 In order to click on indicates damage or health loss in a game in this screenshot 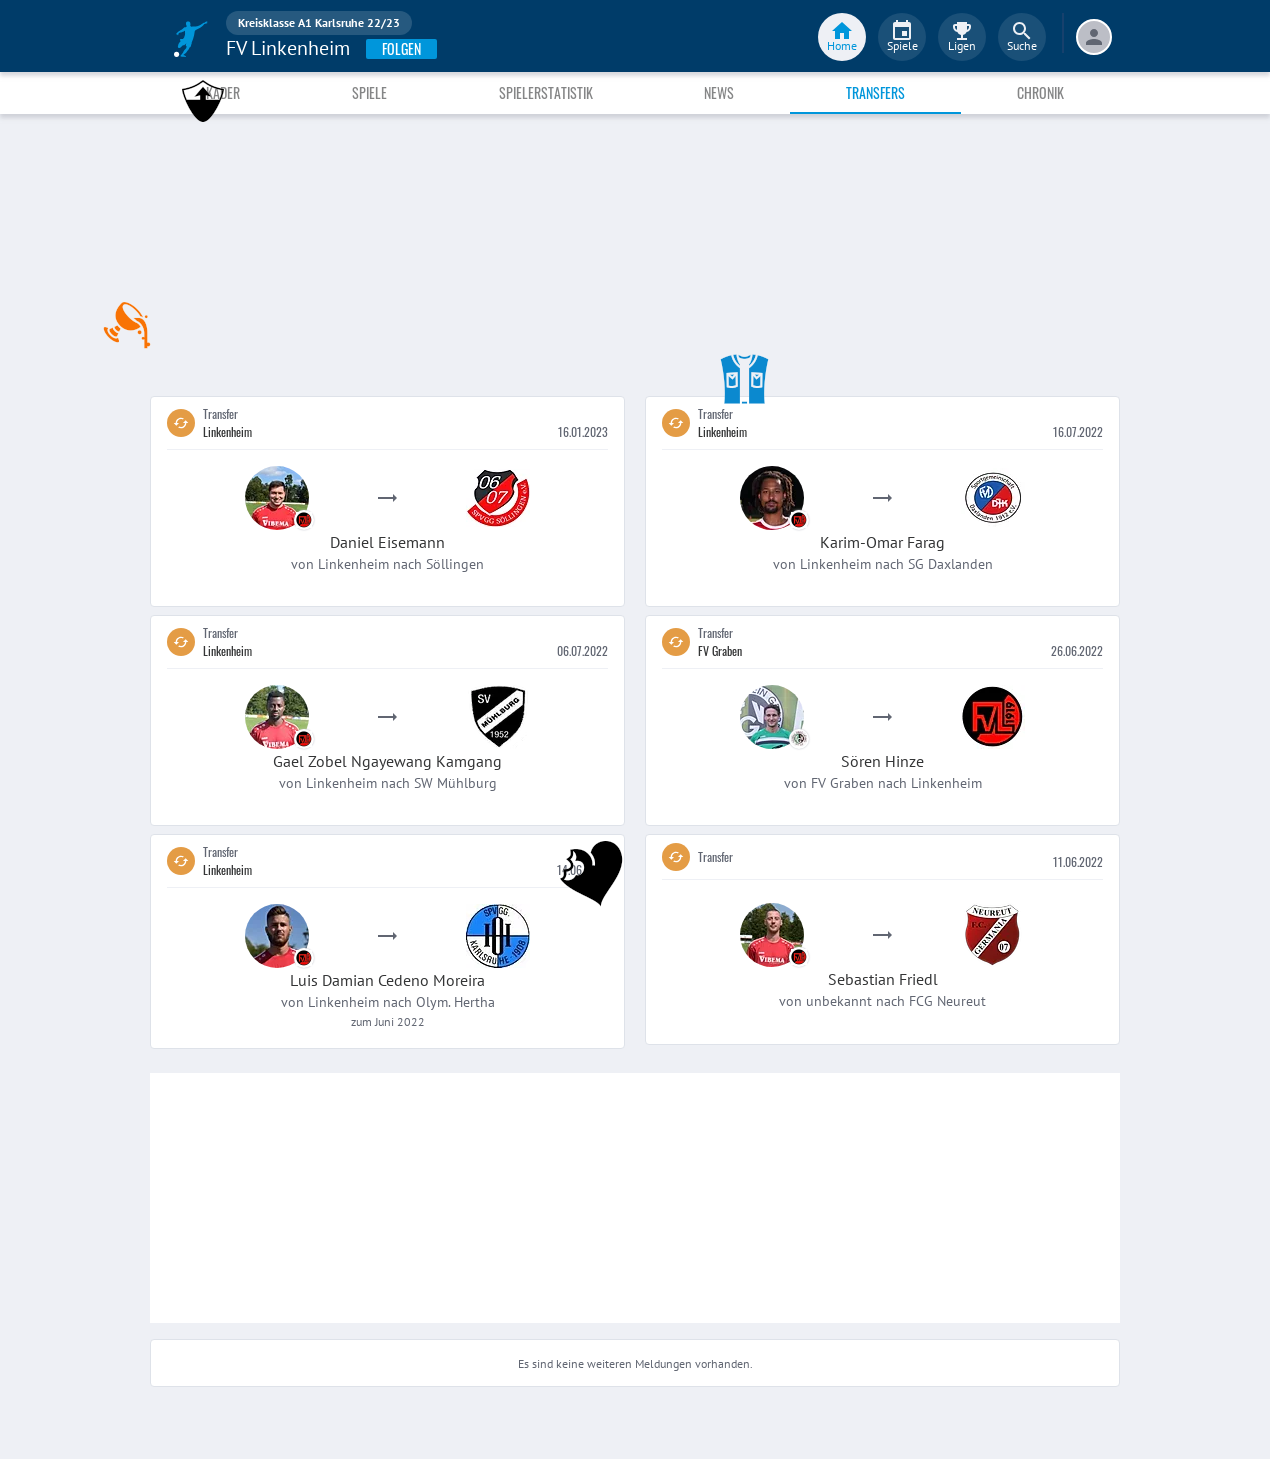, I will do `click(589, 873)`.